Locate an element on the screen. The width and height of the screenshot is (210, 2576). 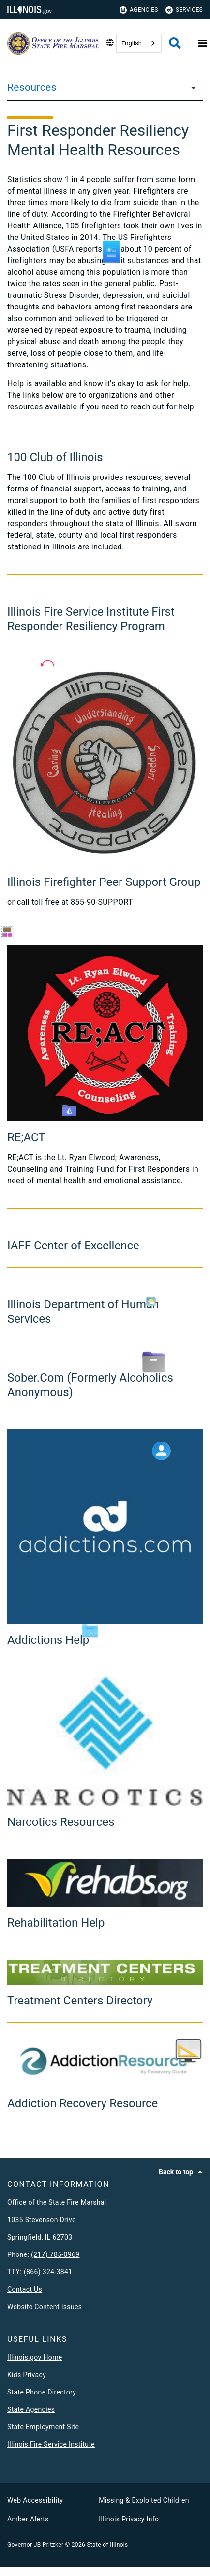
select all items in the current view is located at coordinates (7, 932).